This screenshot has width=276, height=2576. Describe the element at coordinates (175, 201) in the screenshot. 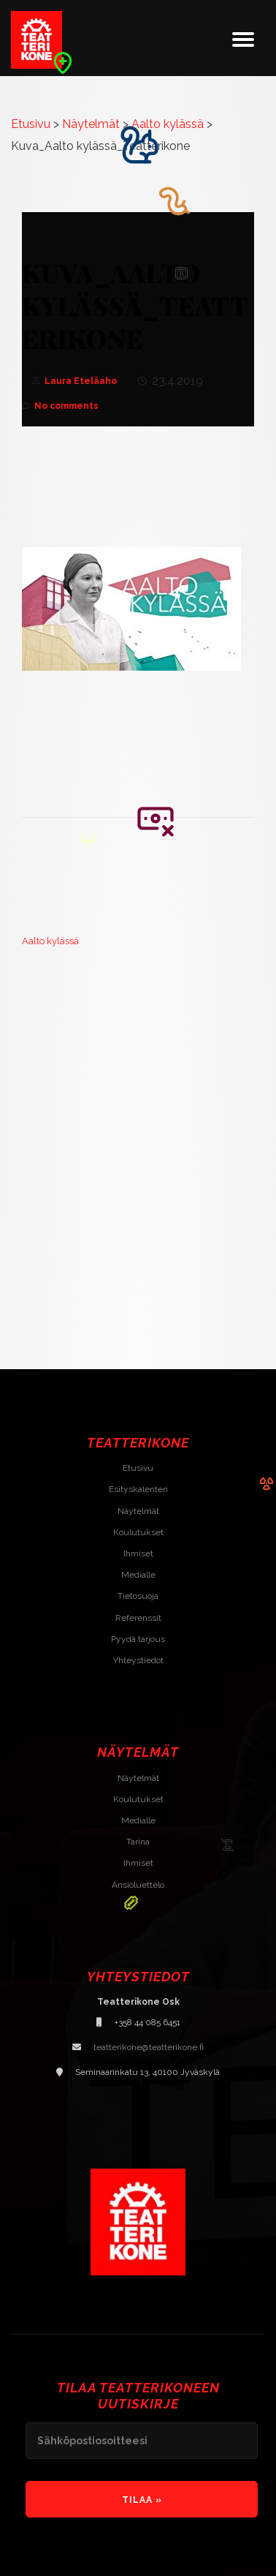

I see `indicates pest or malware detection` at that location.